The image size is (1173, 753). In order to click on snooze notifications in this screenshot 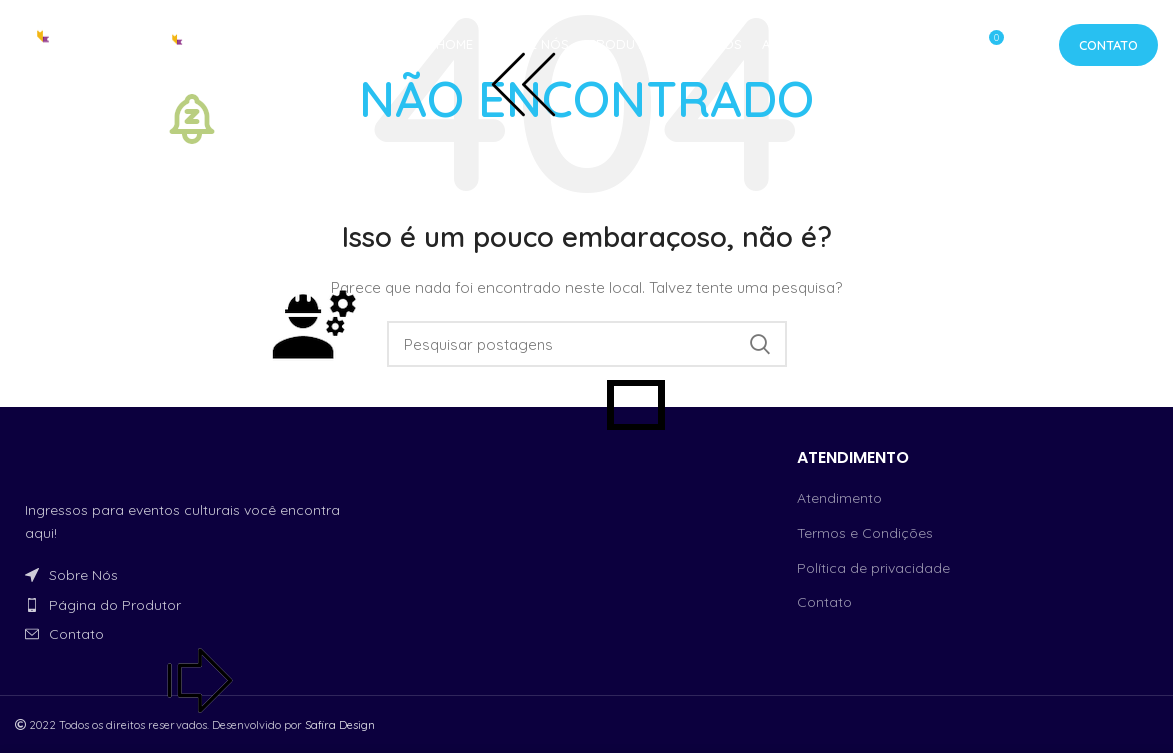, I will do `click(192, 119)`.